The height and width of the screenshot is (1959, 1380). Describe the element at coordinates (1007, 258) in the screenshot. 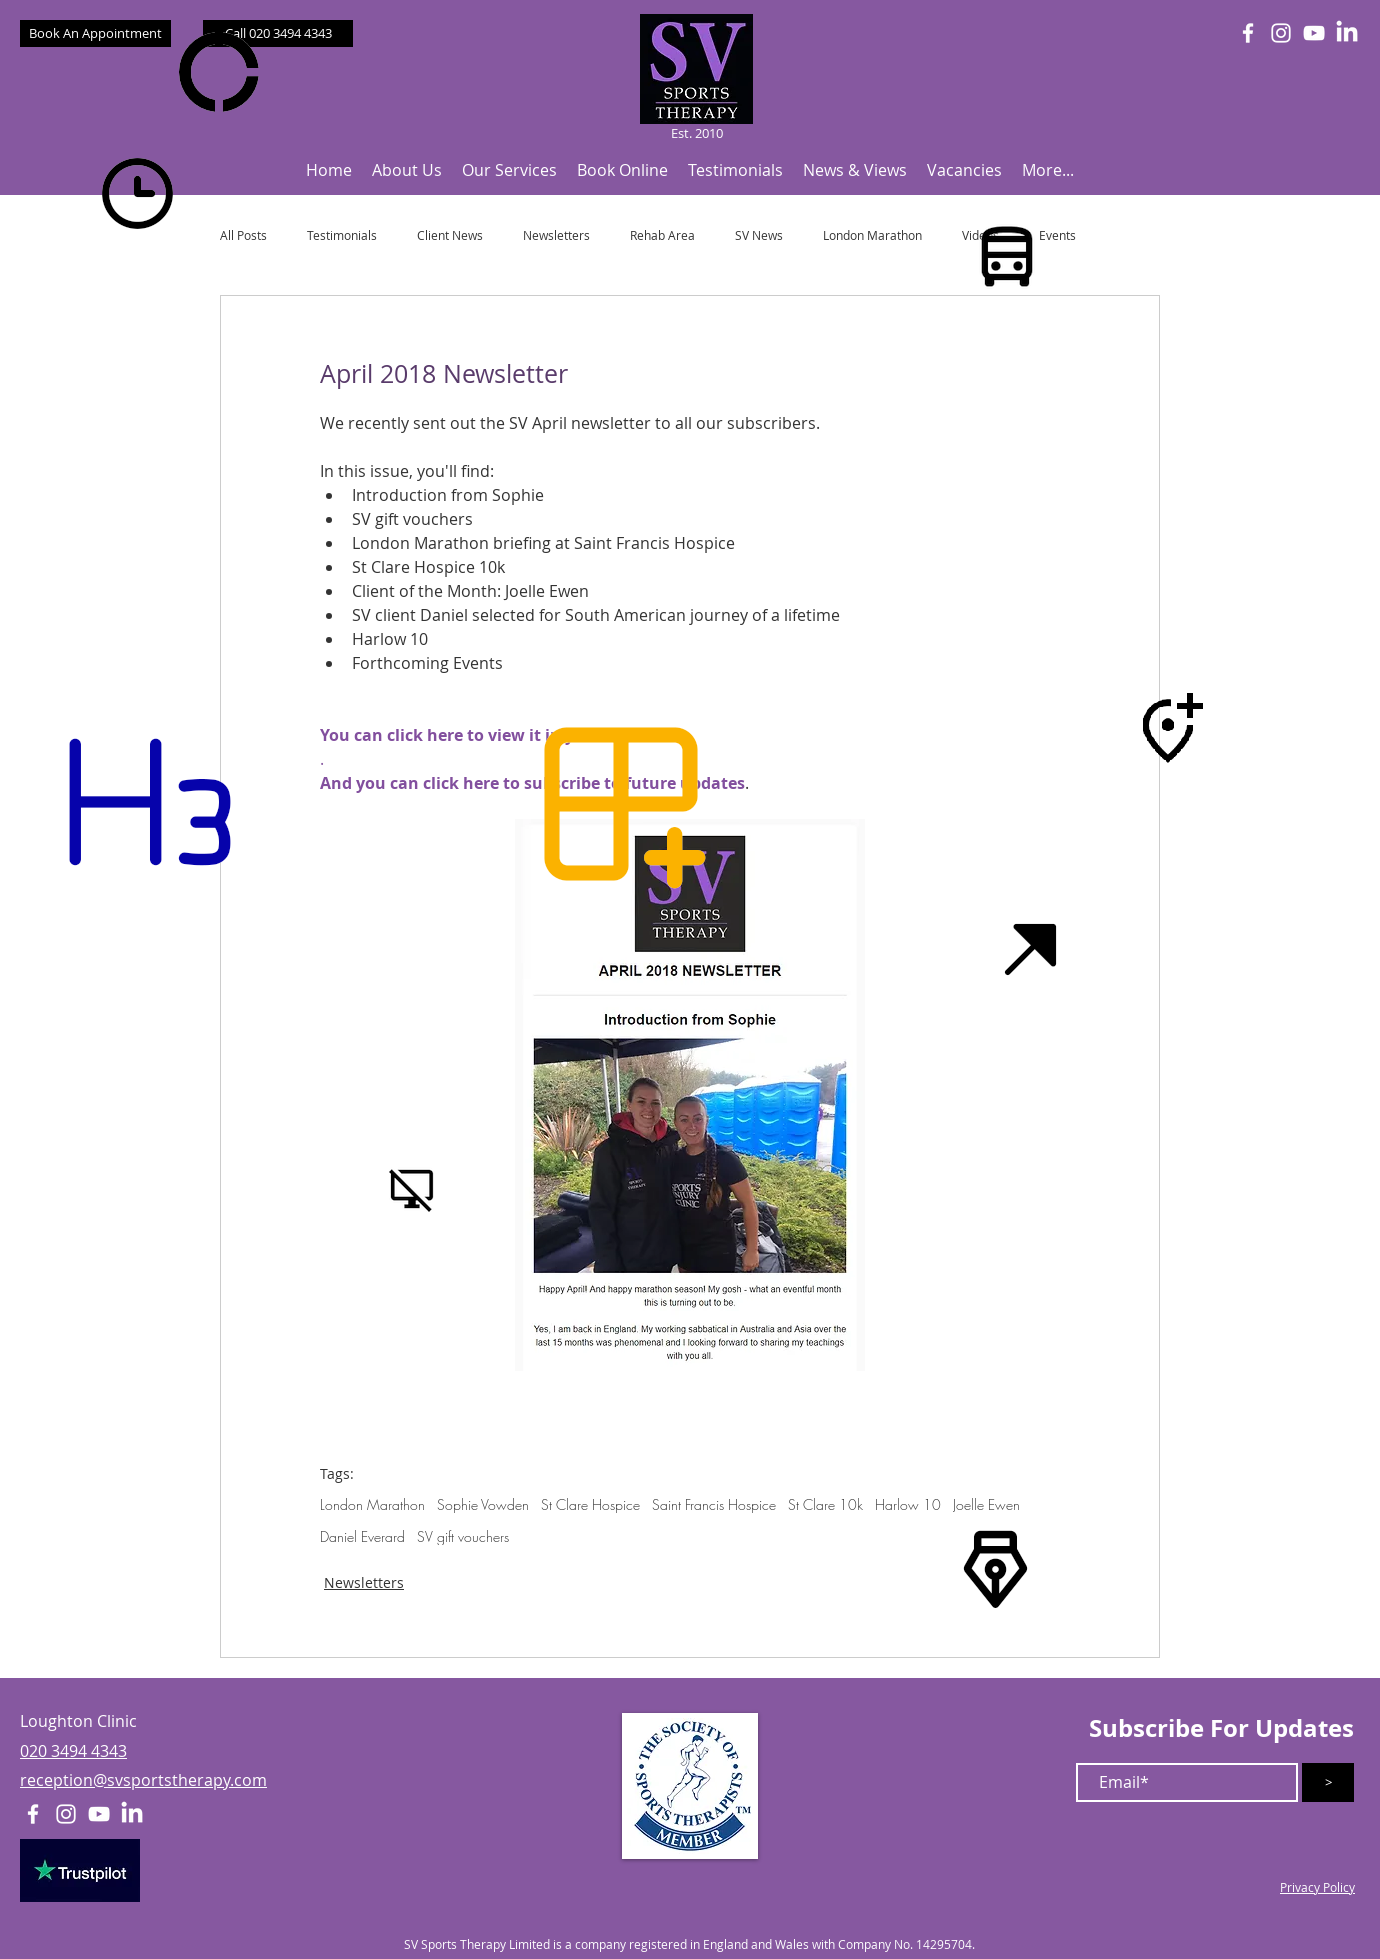

I see `get bus directions or routes` at that location.